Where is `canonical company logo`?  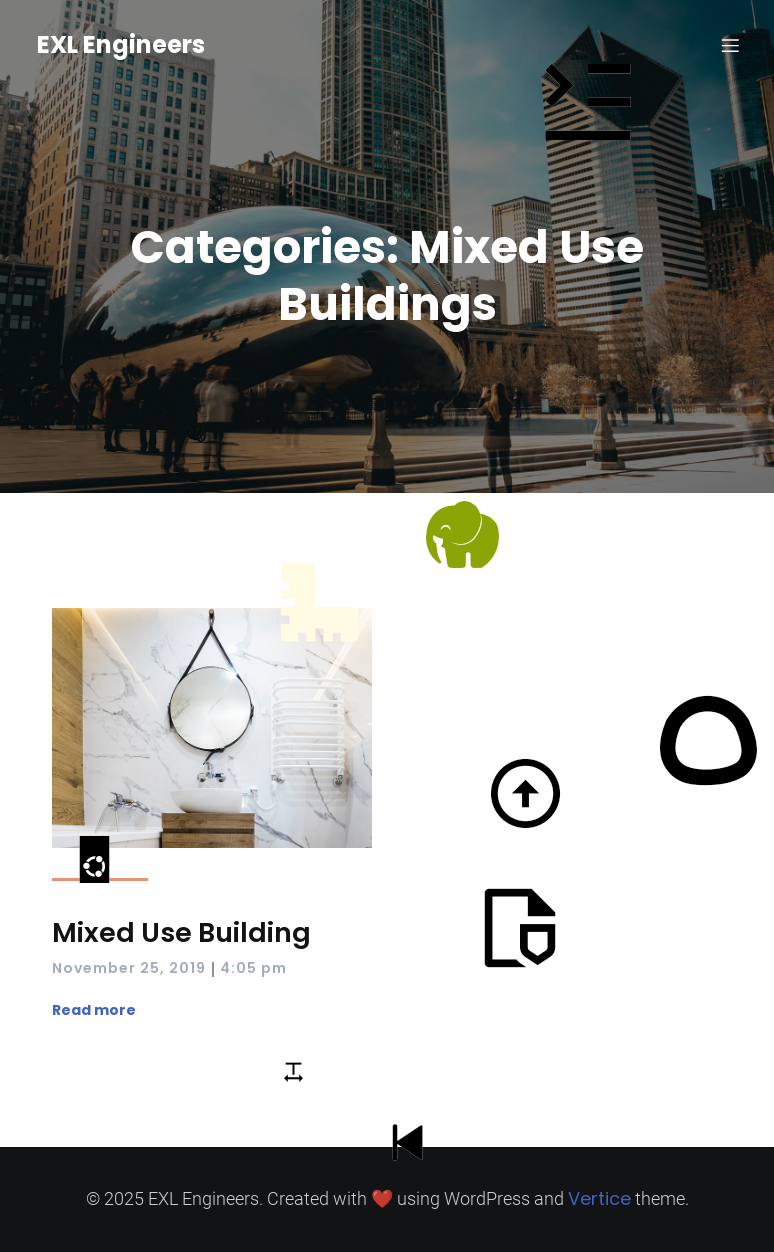 canonical company logo is located at coordinates (94, 859).